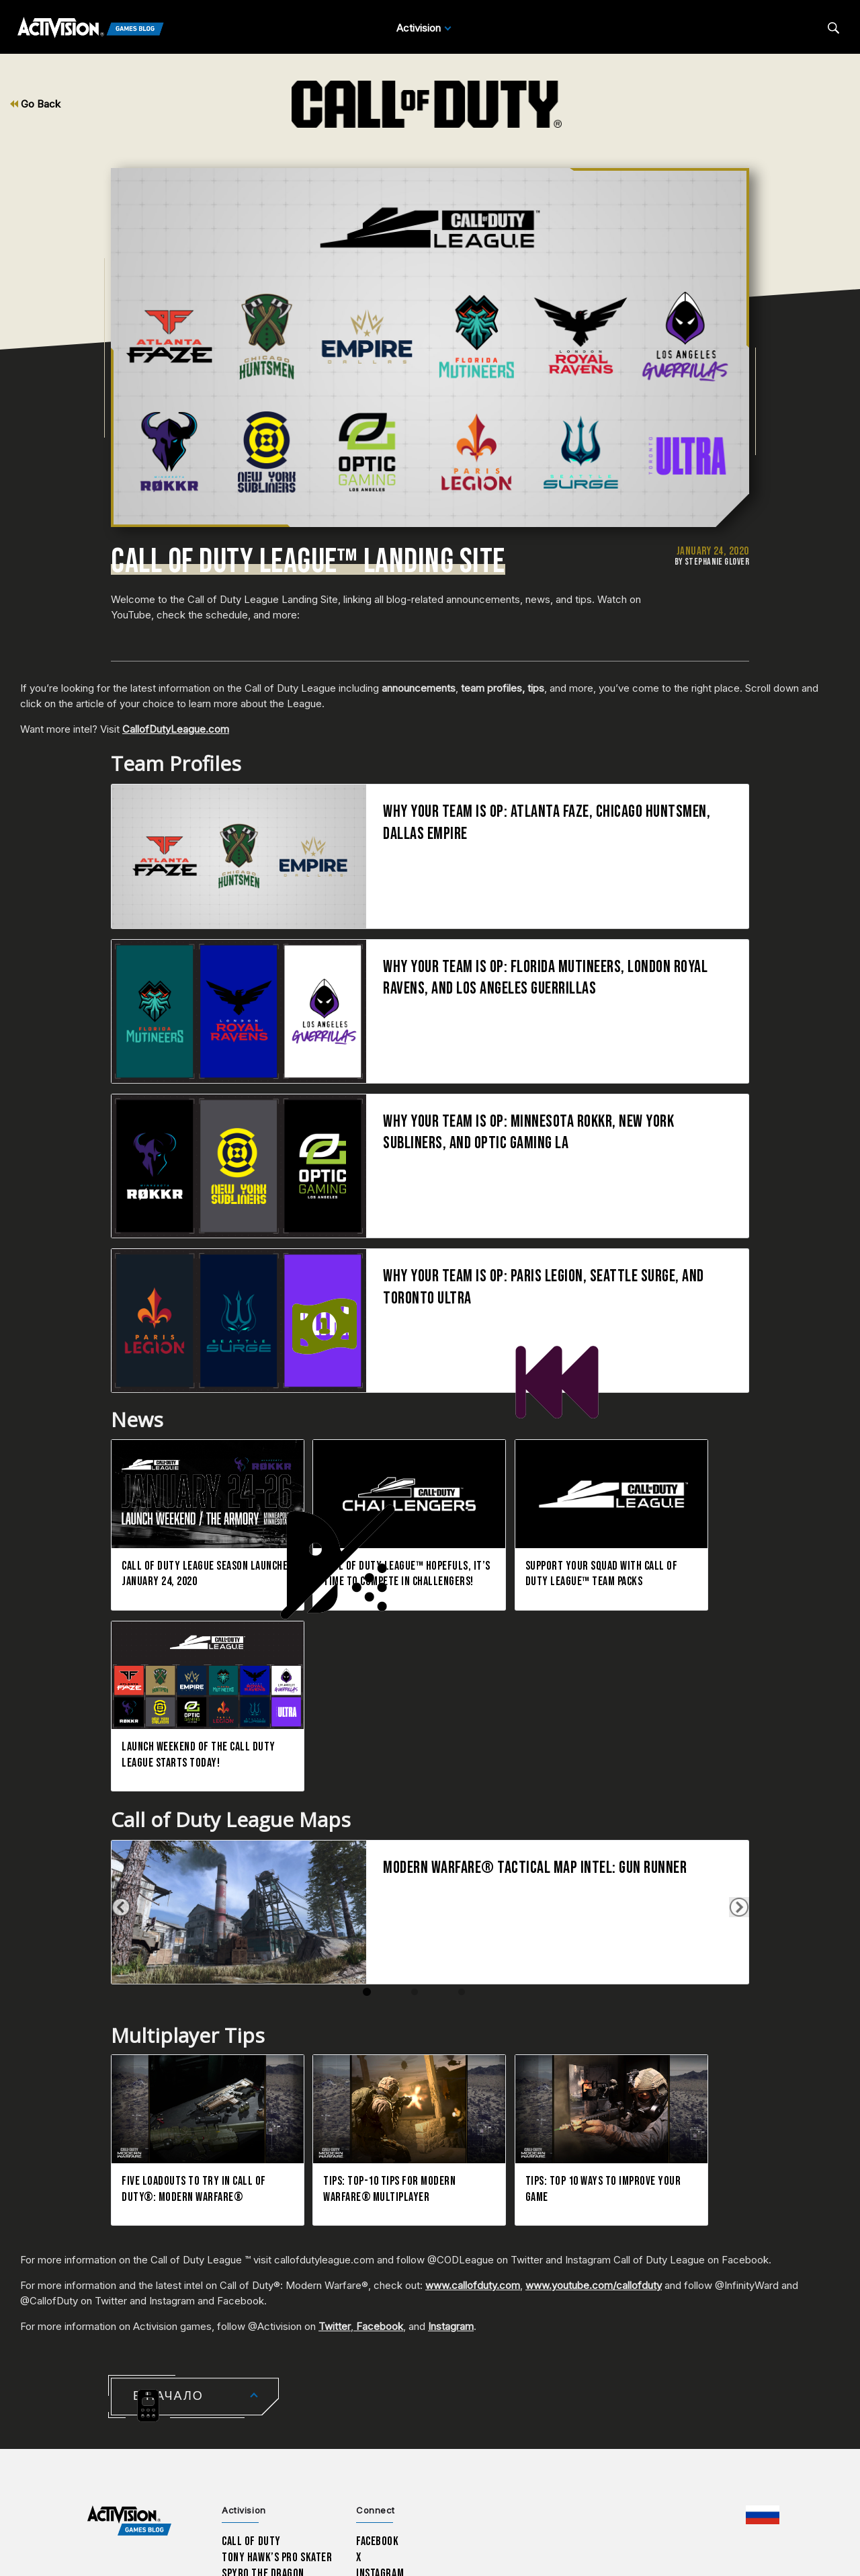 The image size is (860, 2576). Describe the element at coordinates (337, 1562) in the screenshot. I see `indicates coughing is prohibited in this area` at that location.